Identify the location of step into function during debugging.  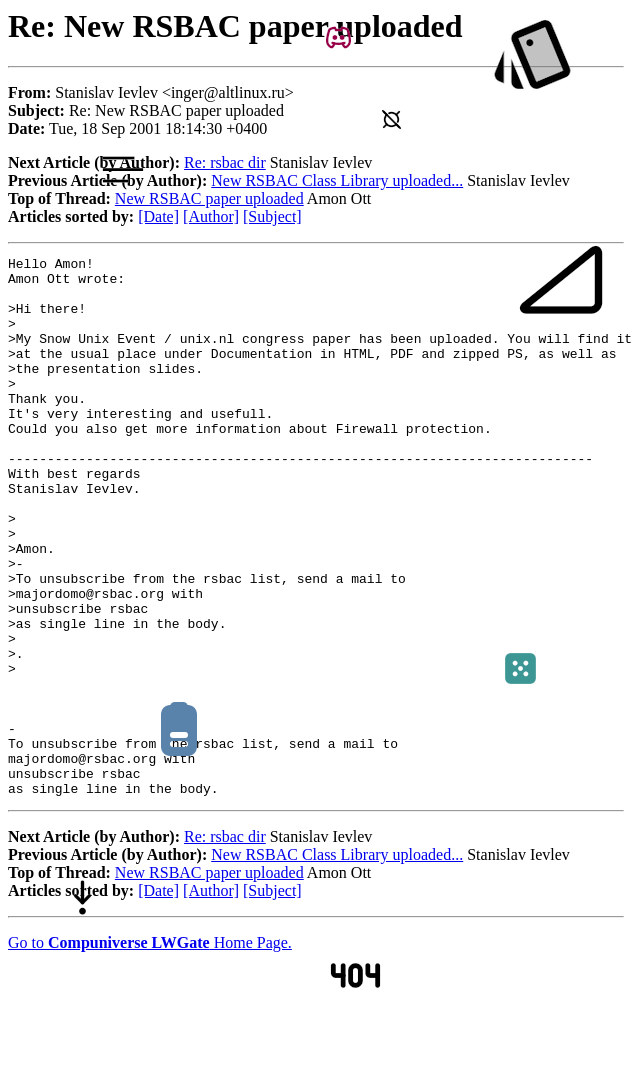
(82, 897).